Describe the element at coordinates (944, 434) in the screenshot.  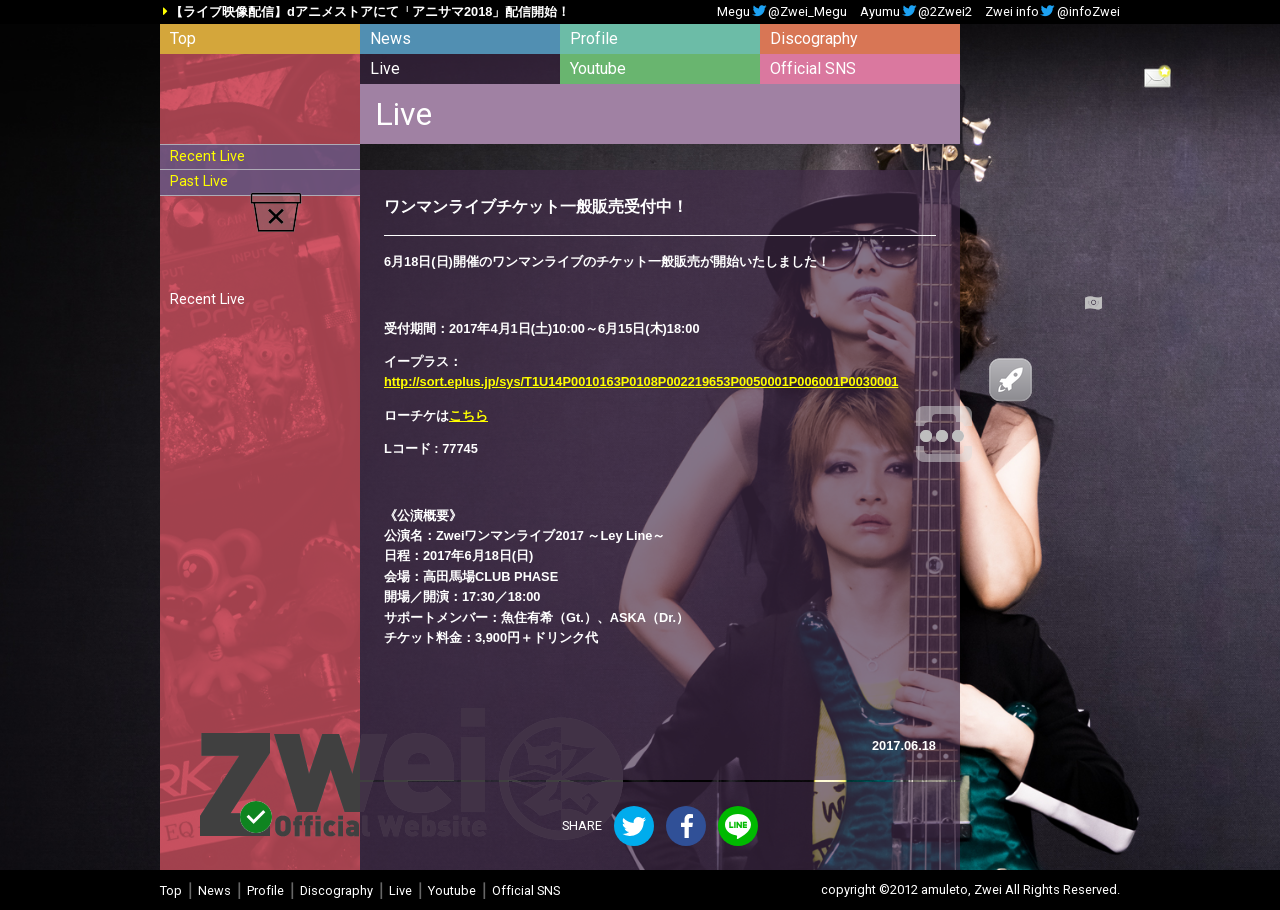
I see `indicates wired network connection in progress` at that location.